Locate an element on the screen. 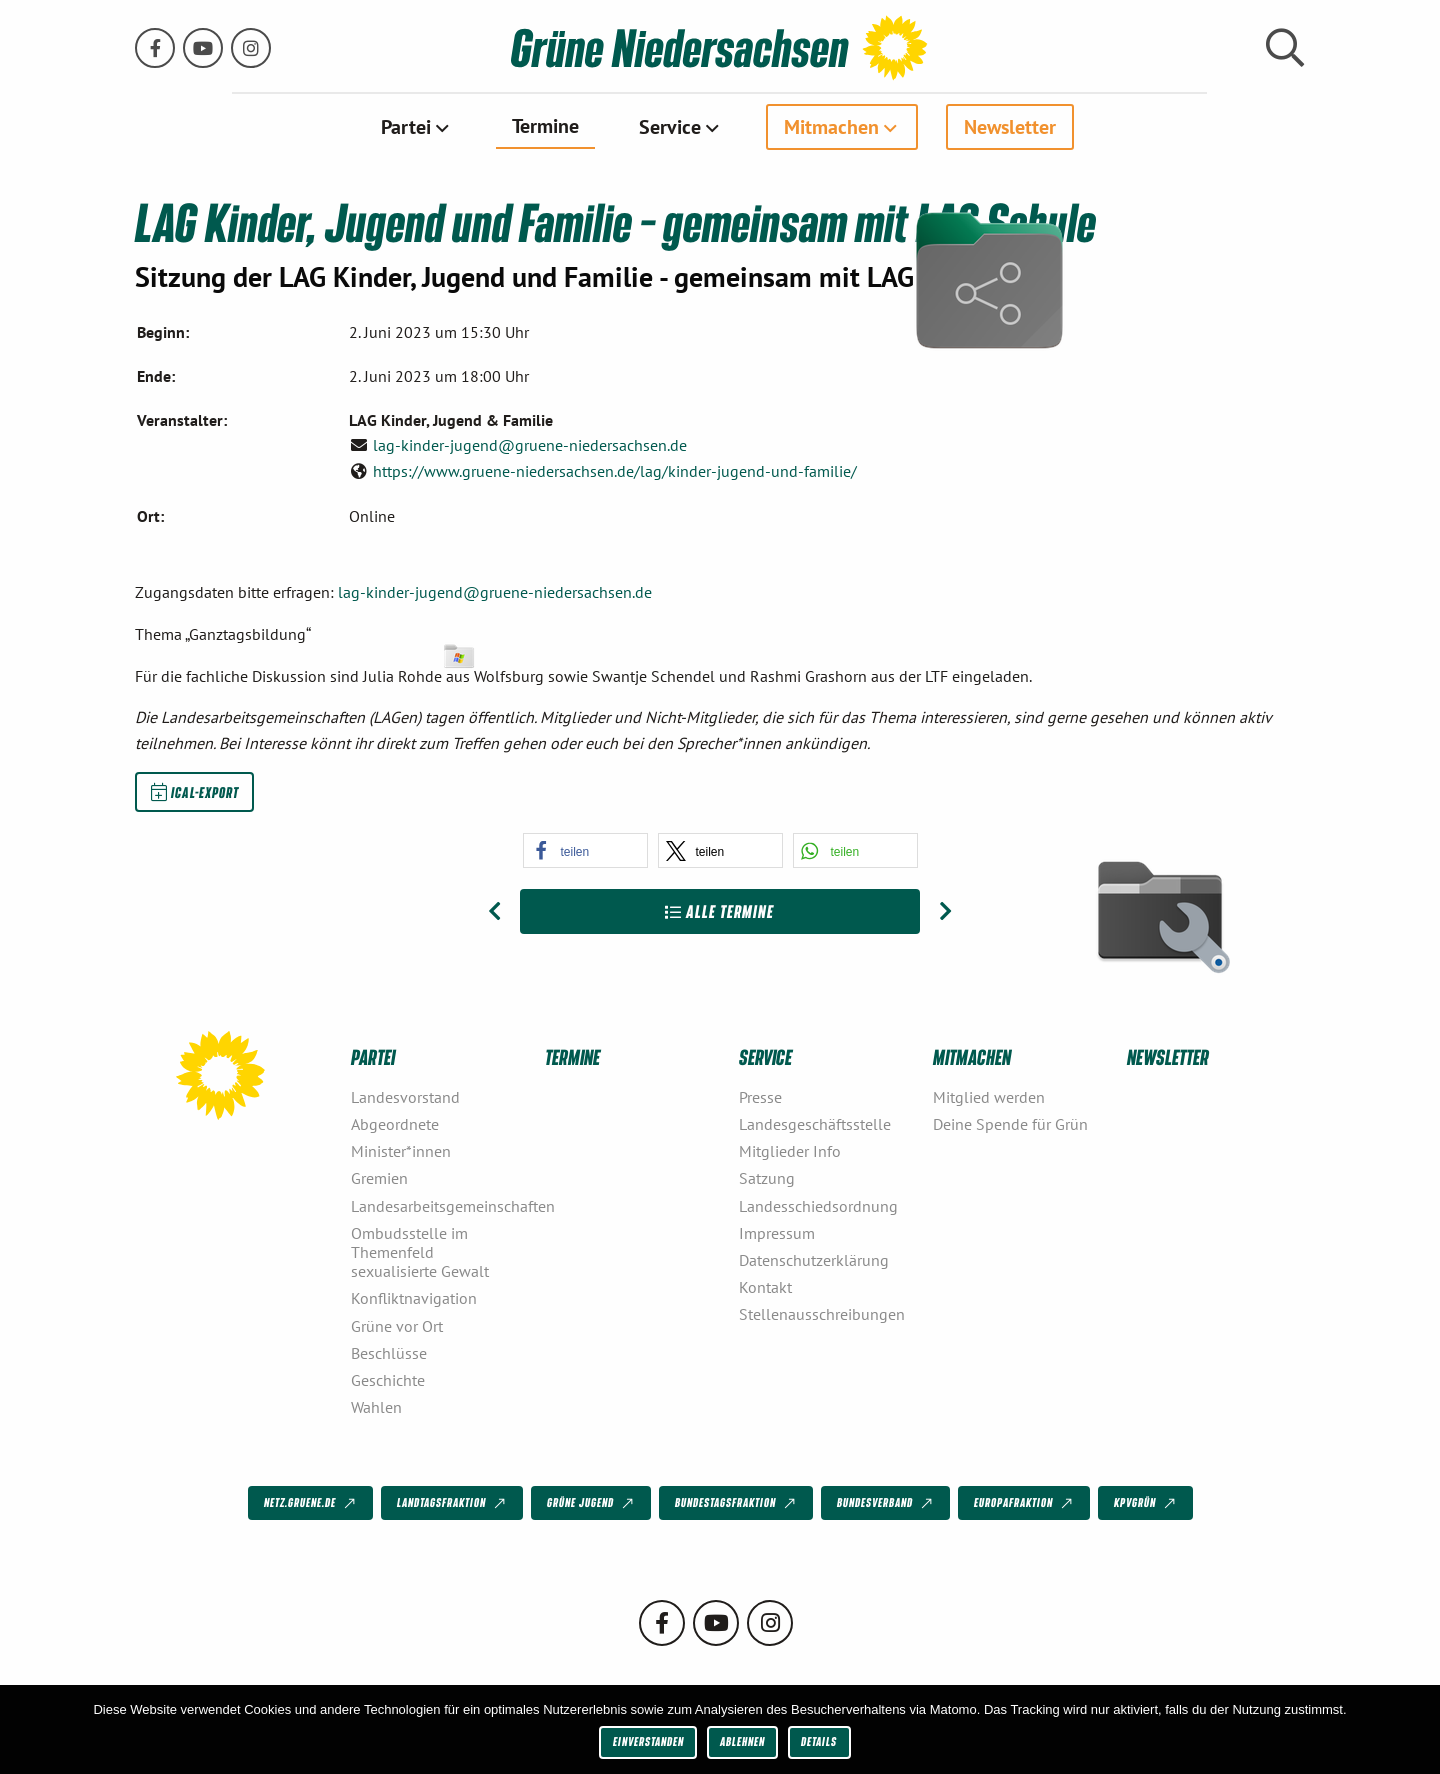  open your public shared folder is located at coordinates (989, 280).